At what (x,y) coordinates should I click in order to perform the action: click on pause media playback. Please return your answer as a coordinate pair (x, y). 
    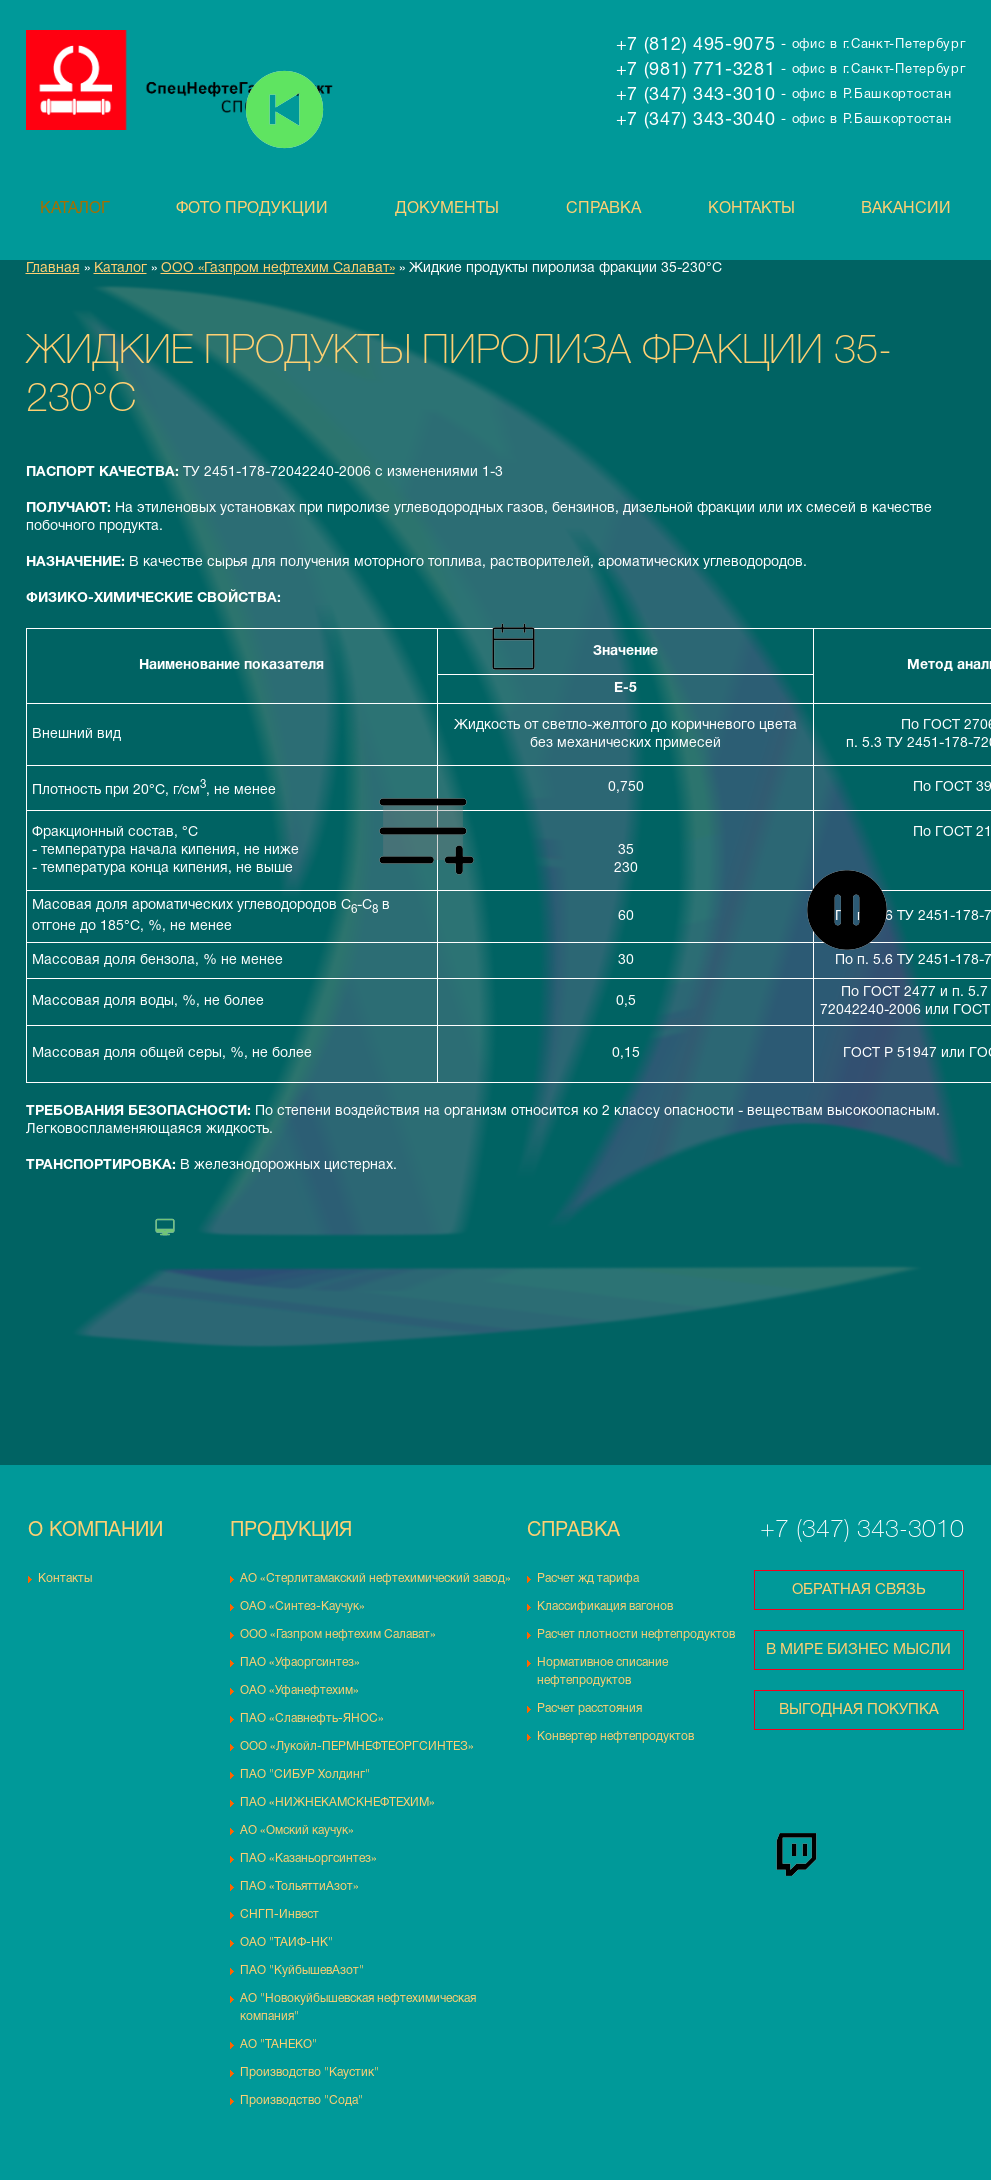
    Looking at the image, I should click on (847, 910).